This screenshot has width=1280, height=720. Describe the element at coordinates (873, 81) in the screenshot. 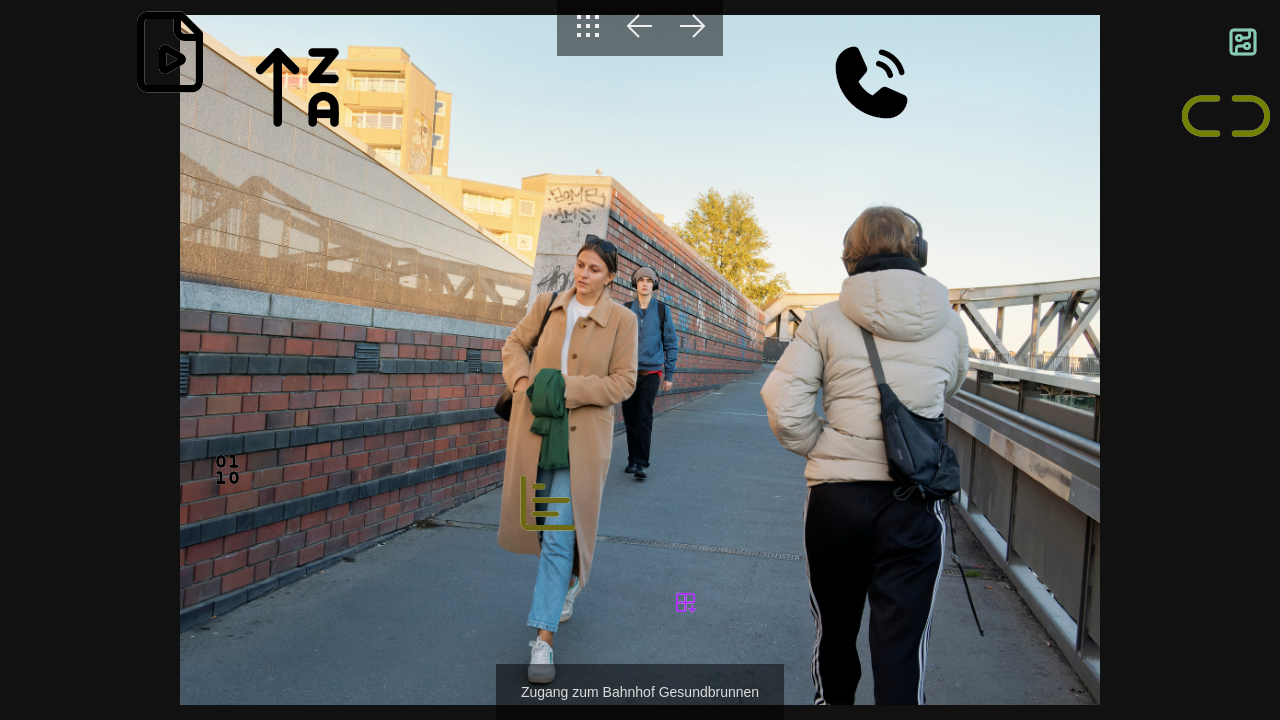

I see `make a phone call` at that location.